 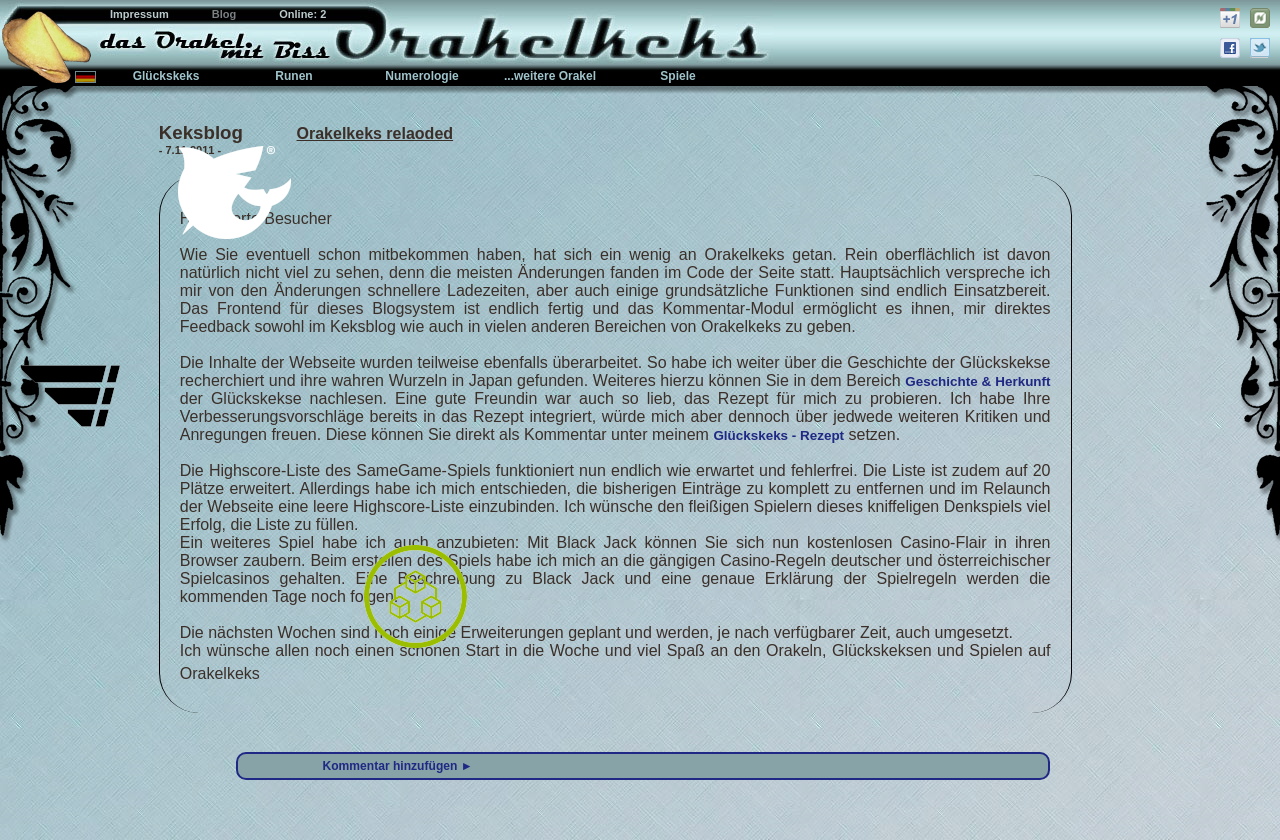 I want to click on hermes brand logo, so click(x=71, y=396).